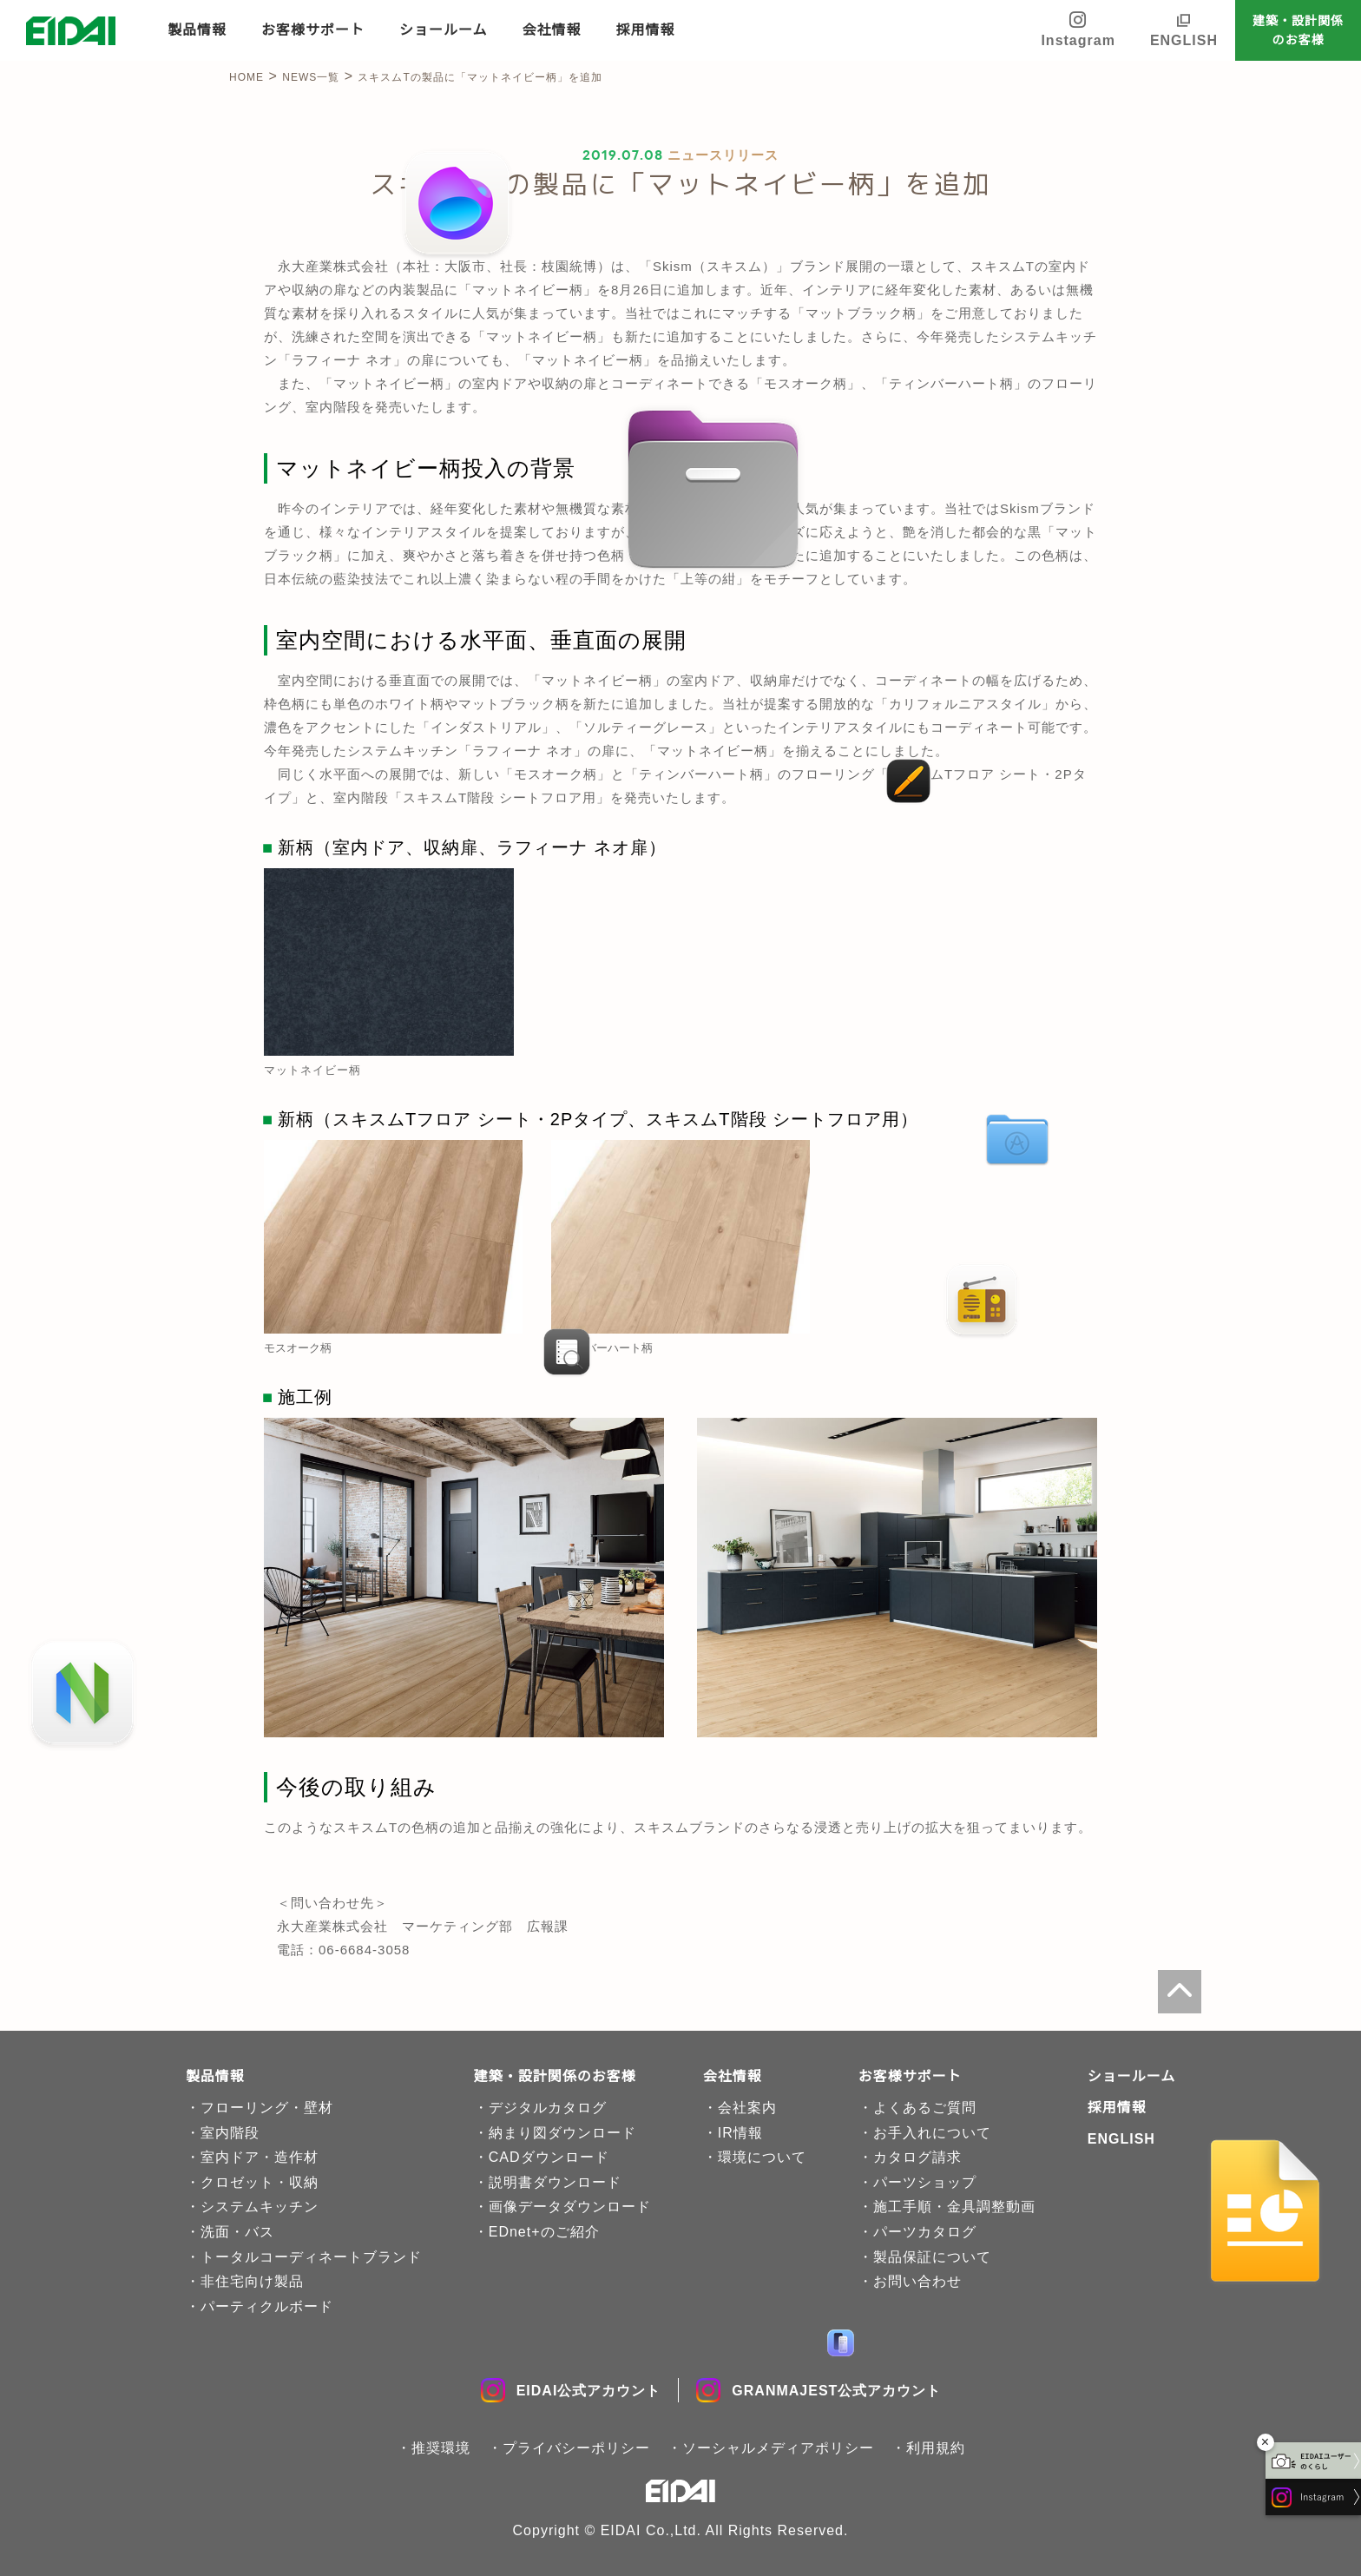 This screenshot has height=2576, width=1361. Describe the element at coordinates (908, 781) in the screenshot. I see `open pages document editor` at that location.